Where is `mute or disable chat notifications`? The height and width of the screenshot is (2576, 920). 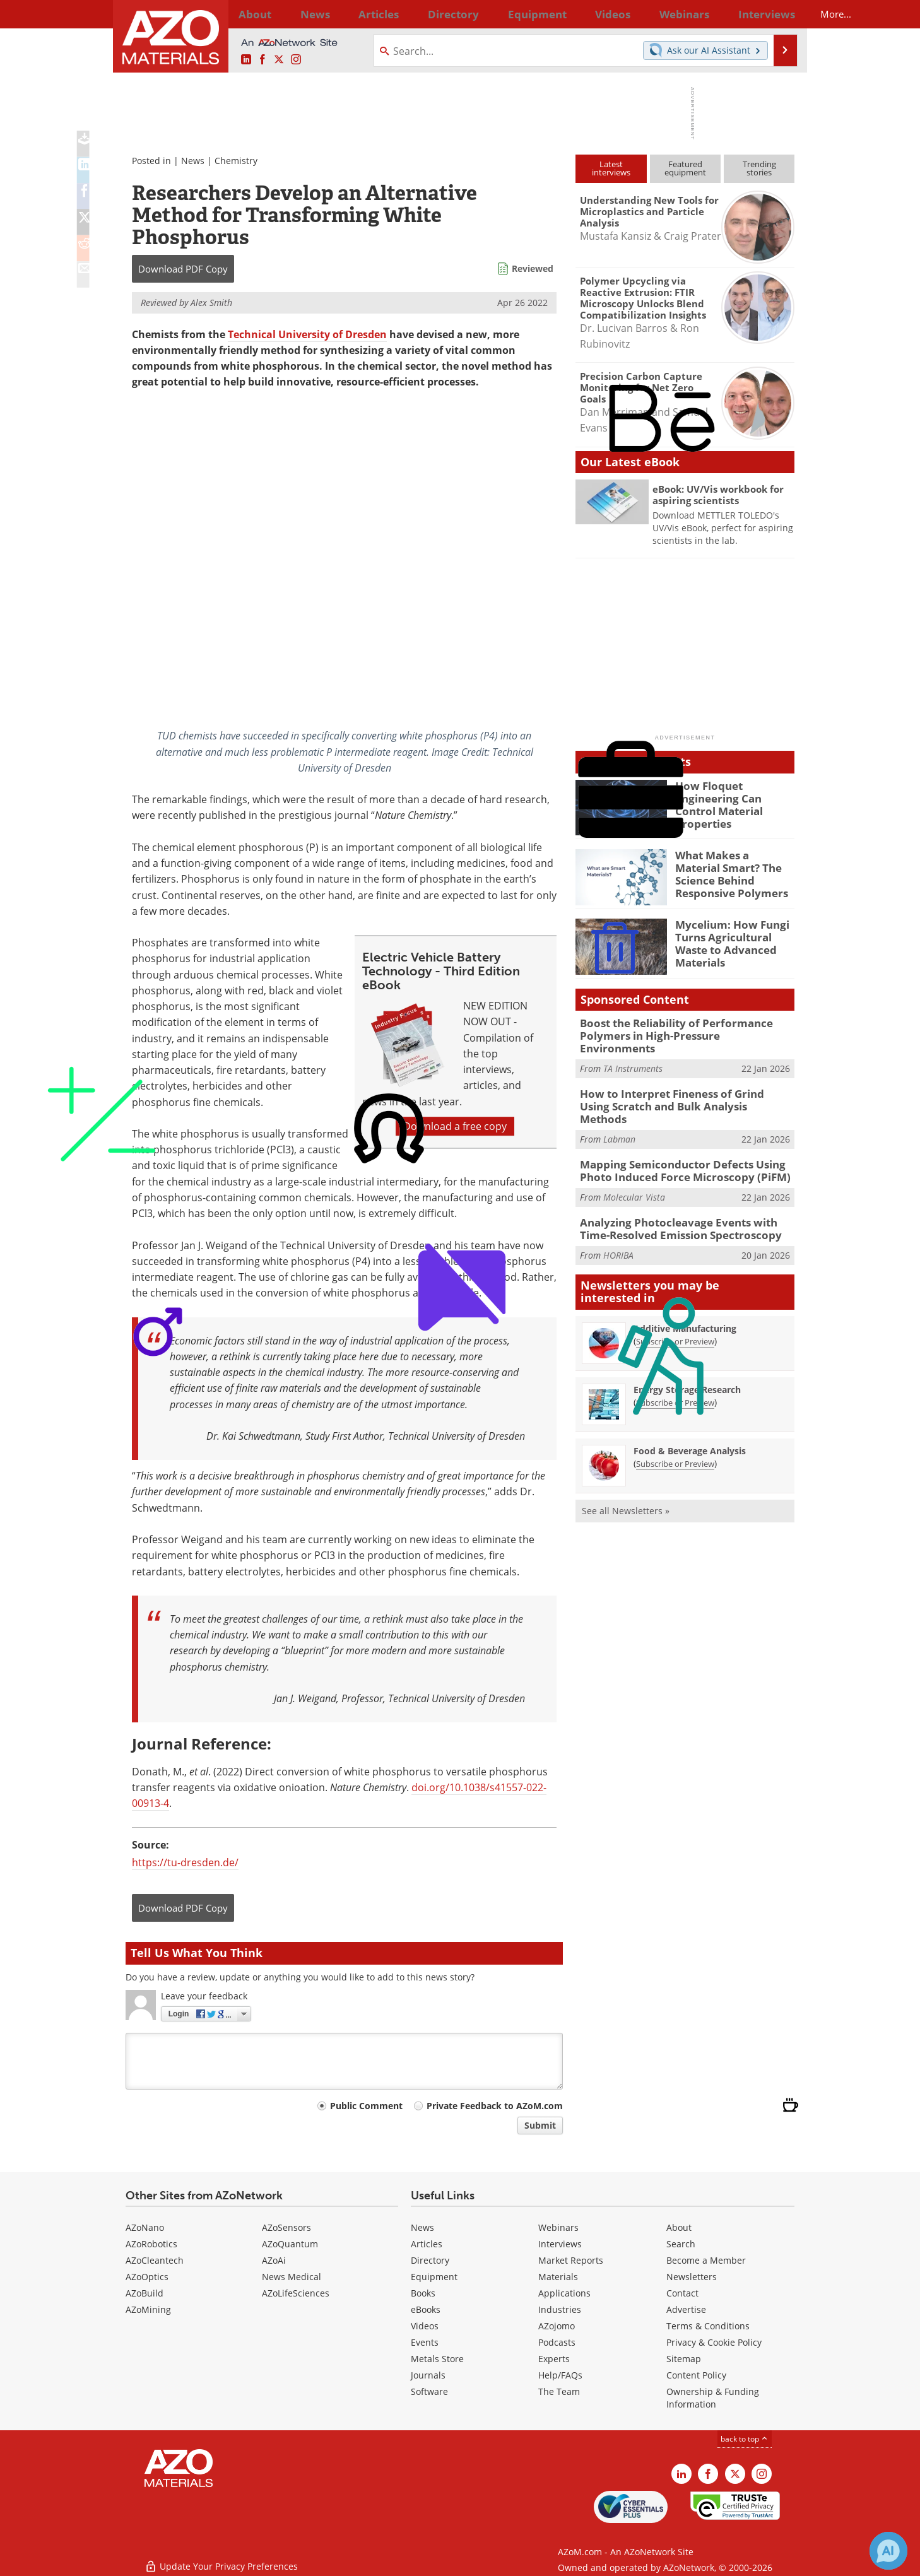
mute or disable chat notifications is located at coordinates (462, 1284).